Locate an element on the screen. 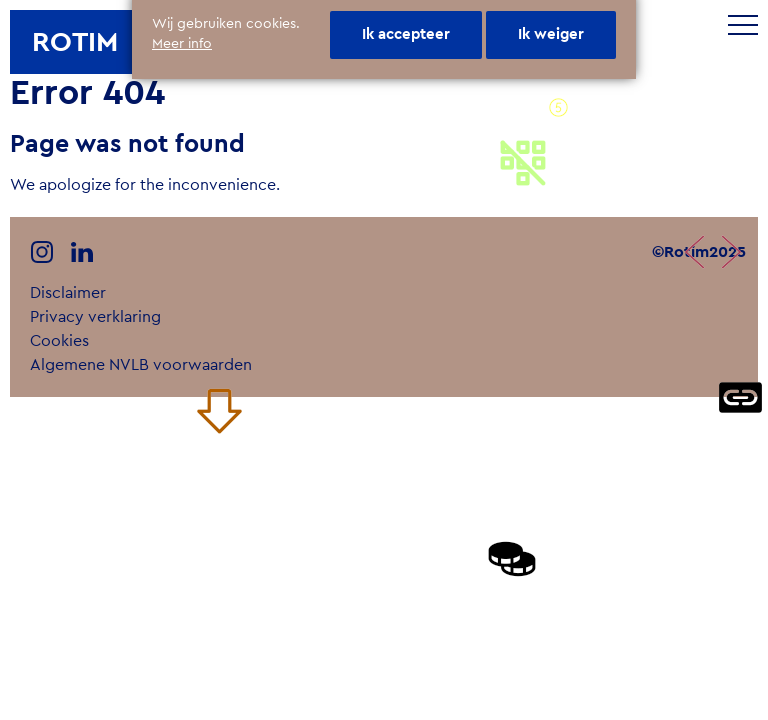 The width and height of the screenshot is (768, 720). view your coin balance or currency is located at coordinates (512, 559).